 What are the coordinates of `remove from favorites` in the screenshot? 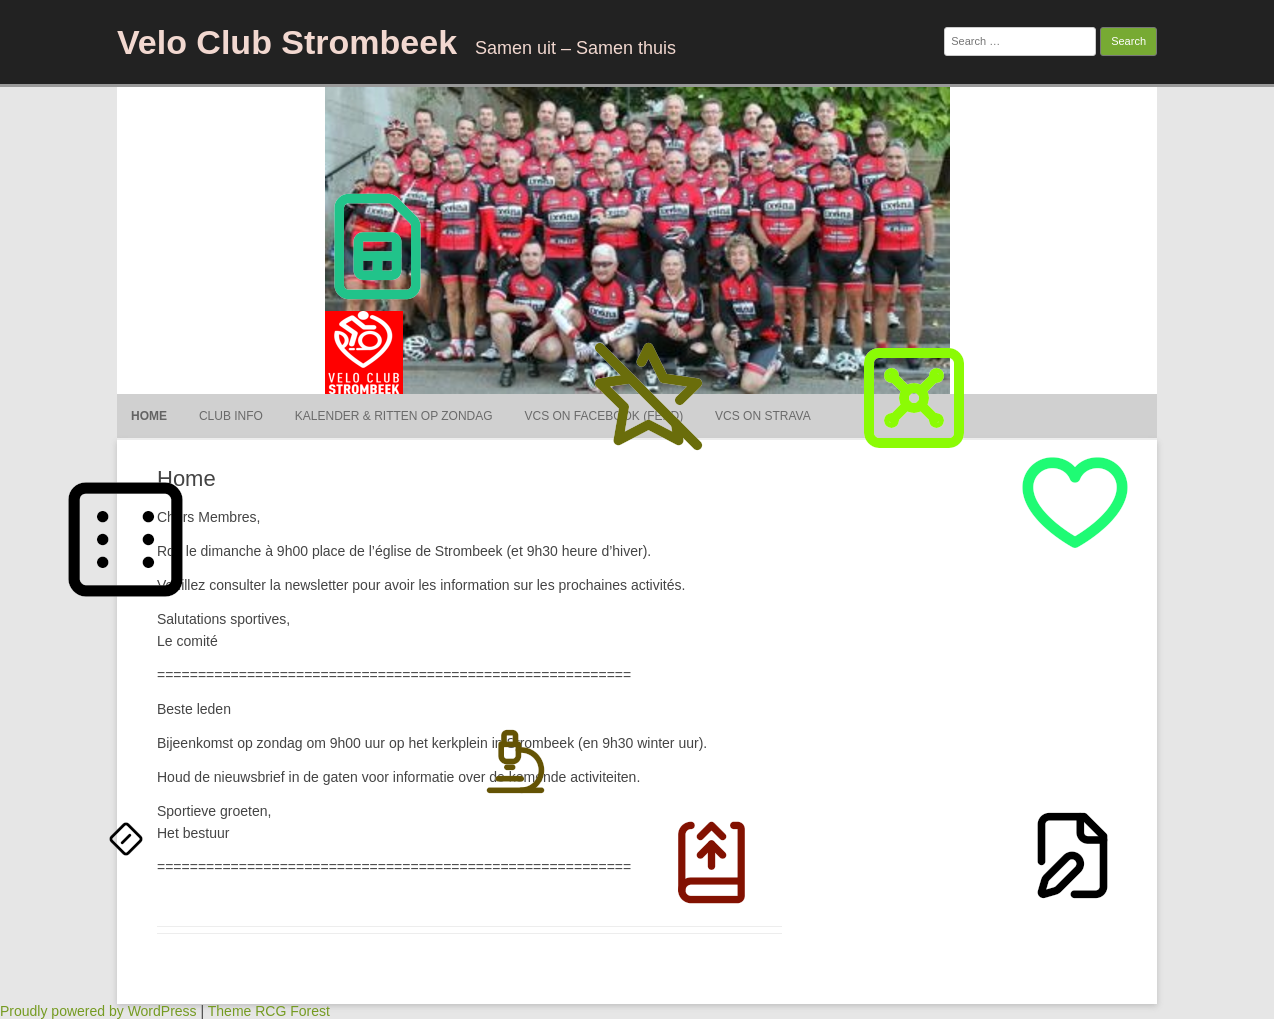 It's located at (648, 396).